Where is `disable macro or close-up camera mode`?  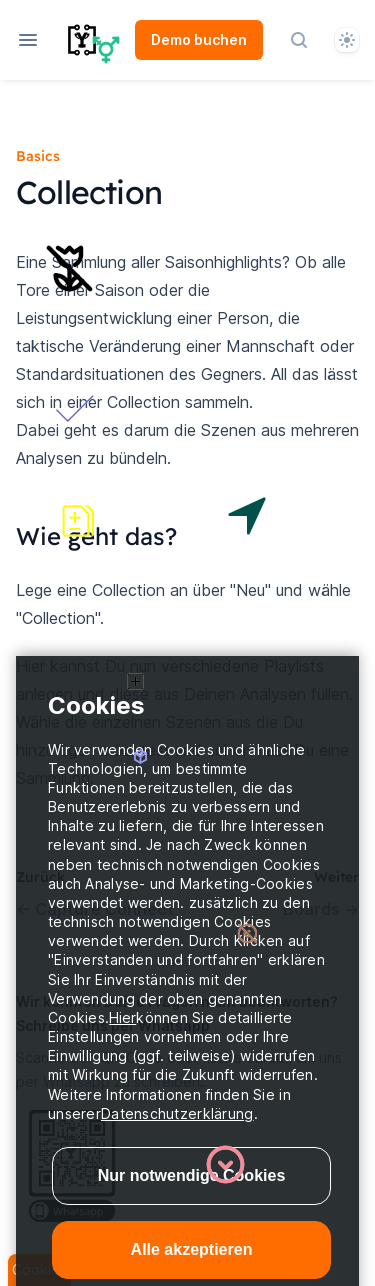
disable macro or close-up camera mode is located at coordinates (69, 268).